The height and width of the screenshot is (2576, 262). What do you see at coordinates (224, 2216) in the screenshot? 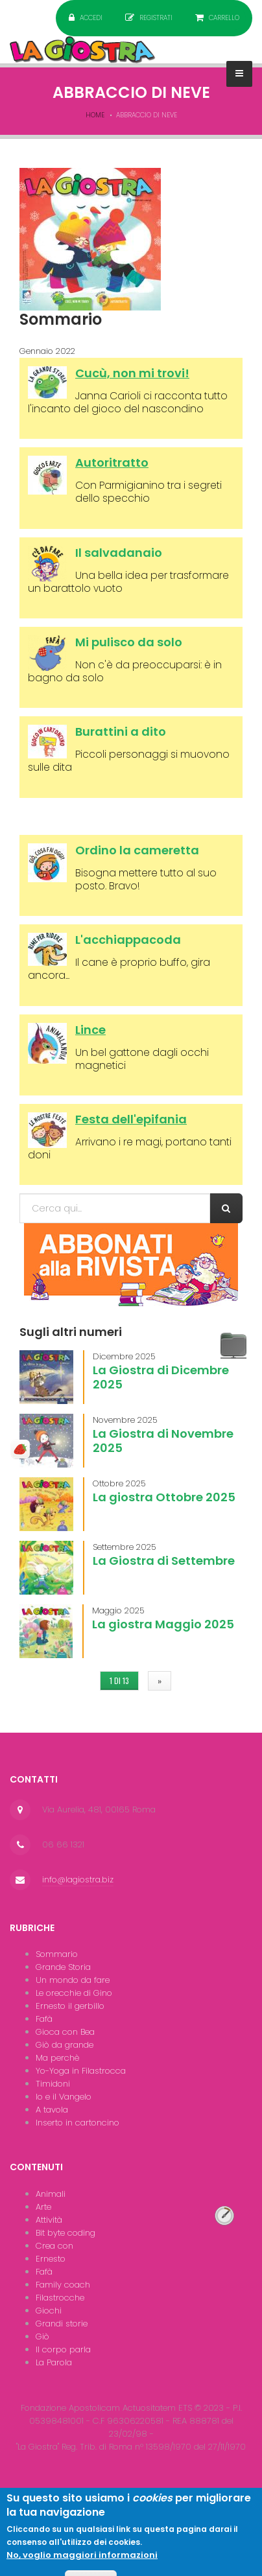
I see `open sysprof system profiler` at bounding box center [224, 2216].